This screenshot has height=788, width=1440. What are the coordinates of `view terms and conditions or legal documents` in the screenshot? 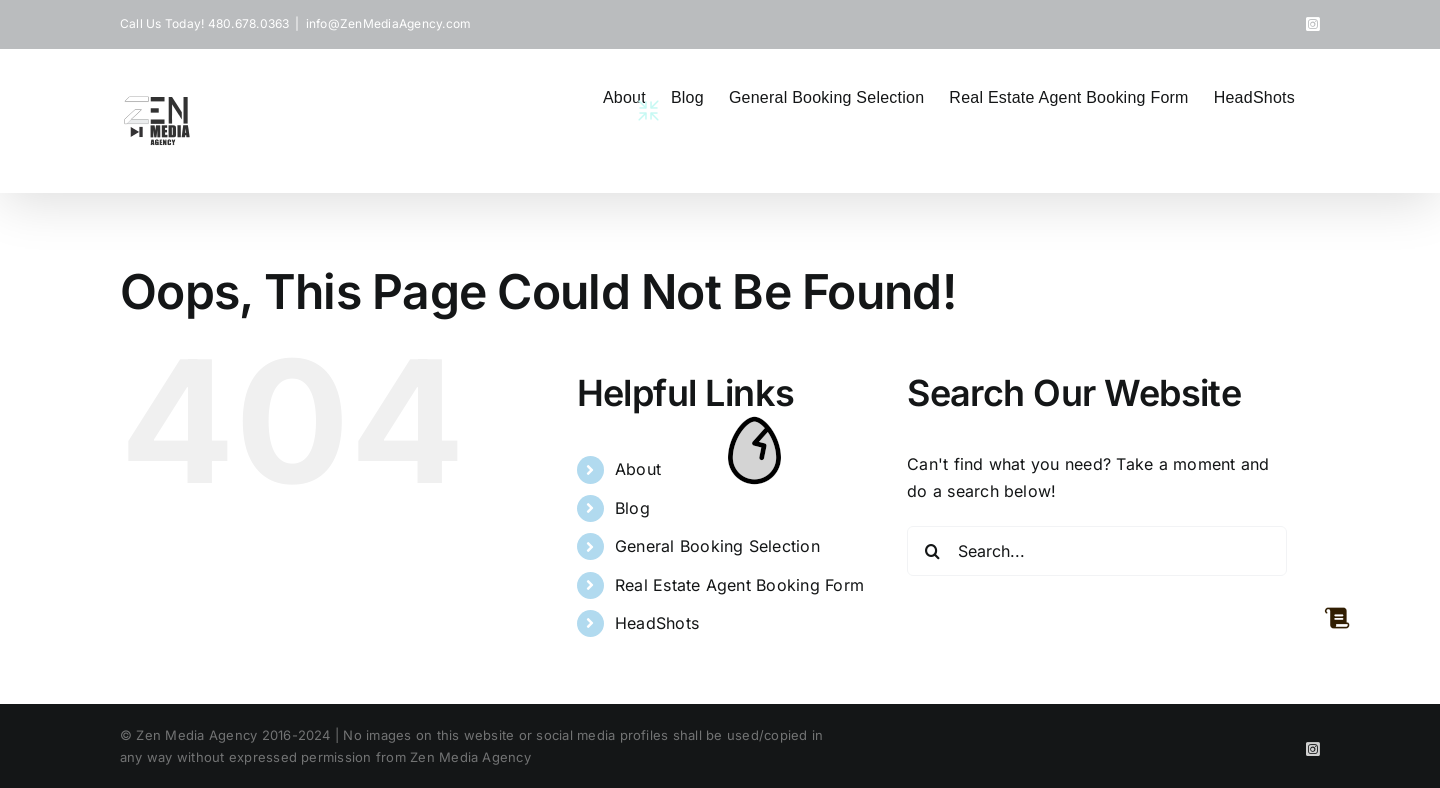 It's located at (1338, 618).